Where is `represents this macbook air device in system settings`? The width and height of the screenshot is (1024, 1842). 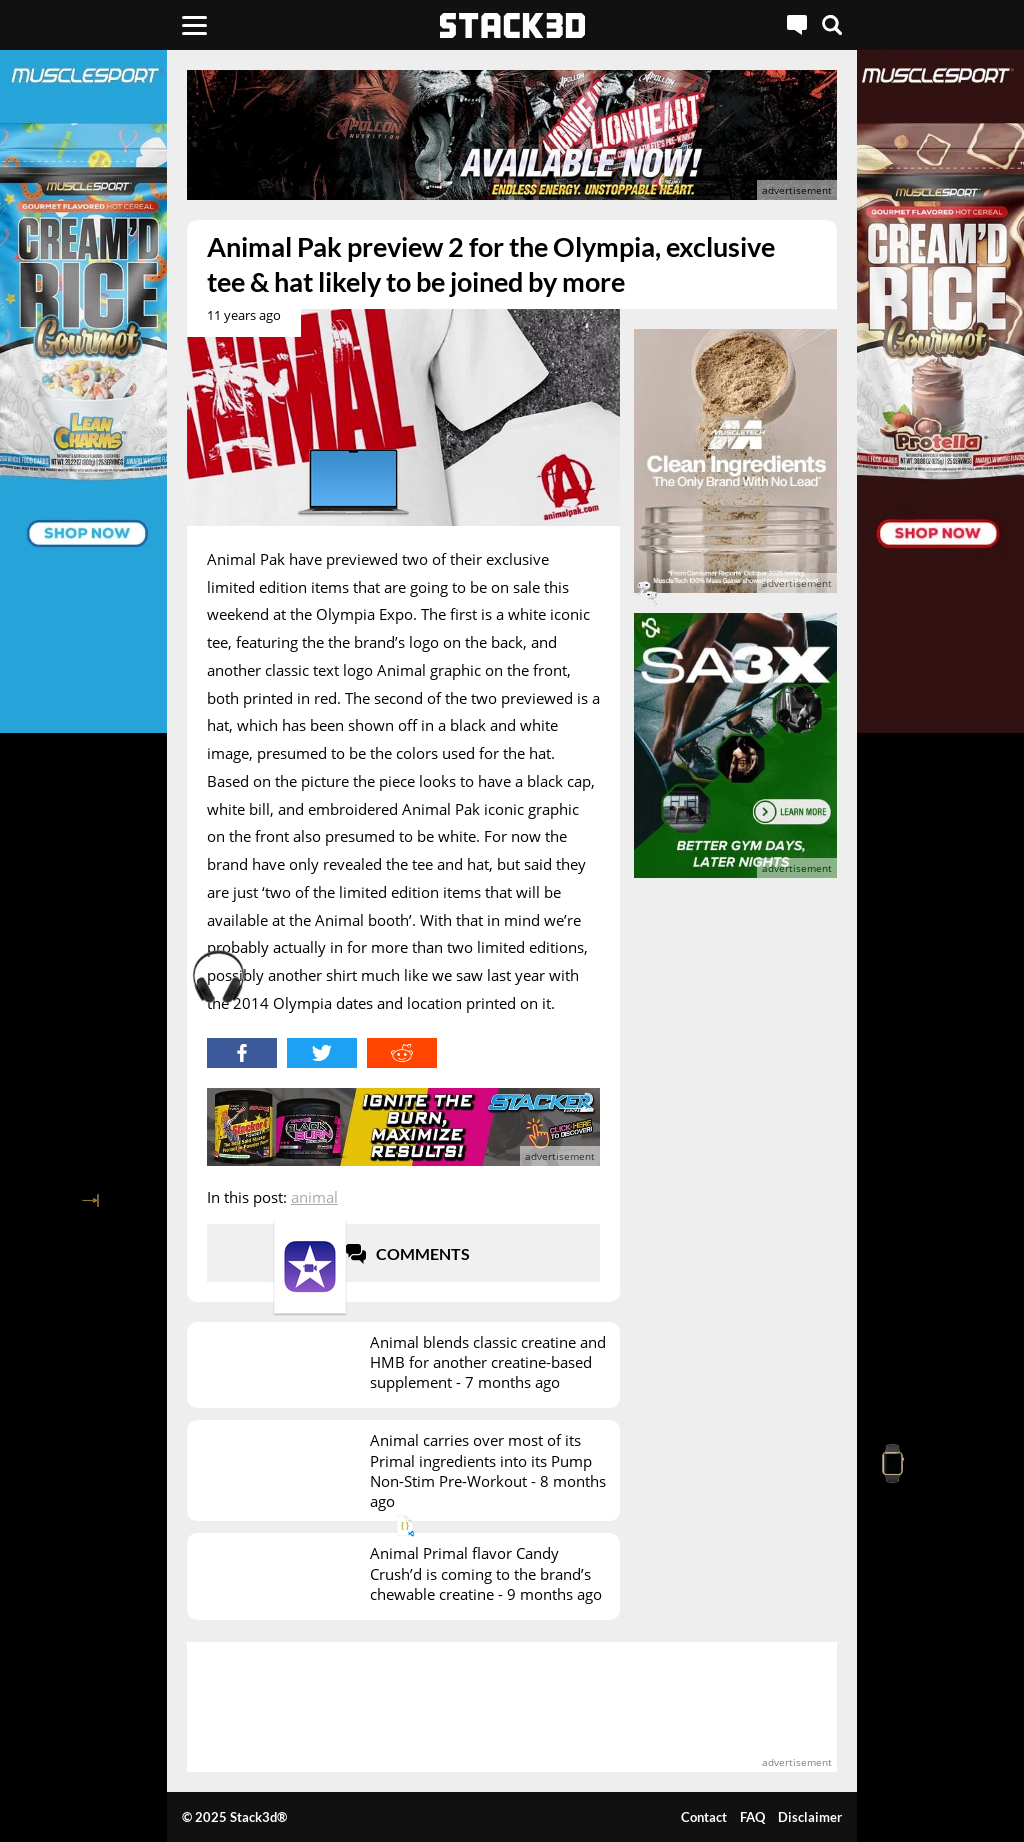 represents this macbook air device in system settings is located at coordinates (353, 476).